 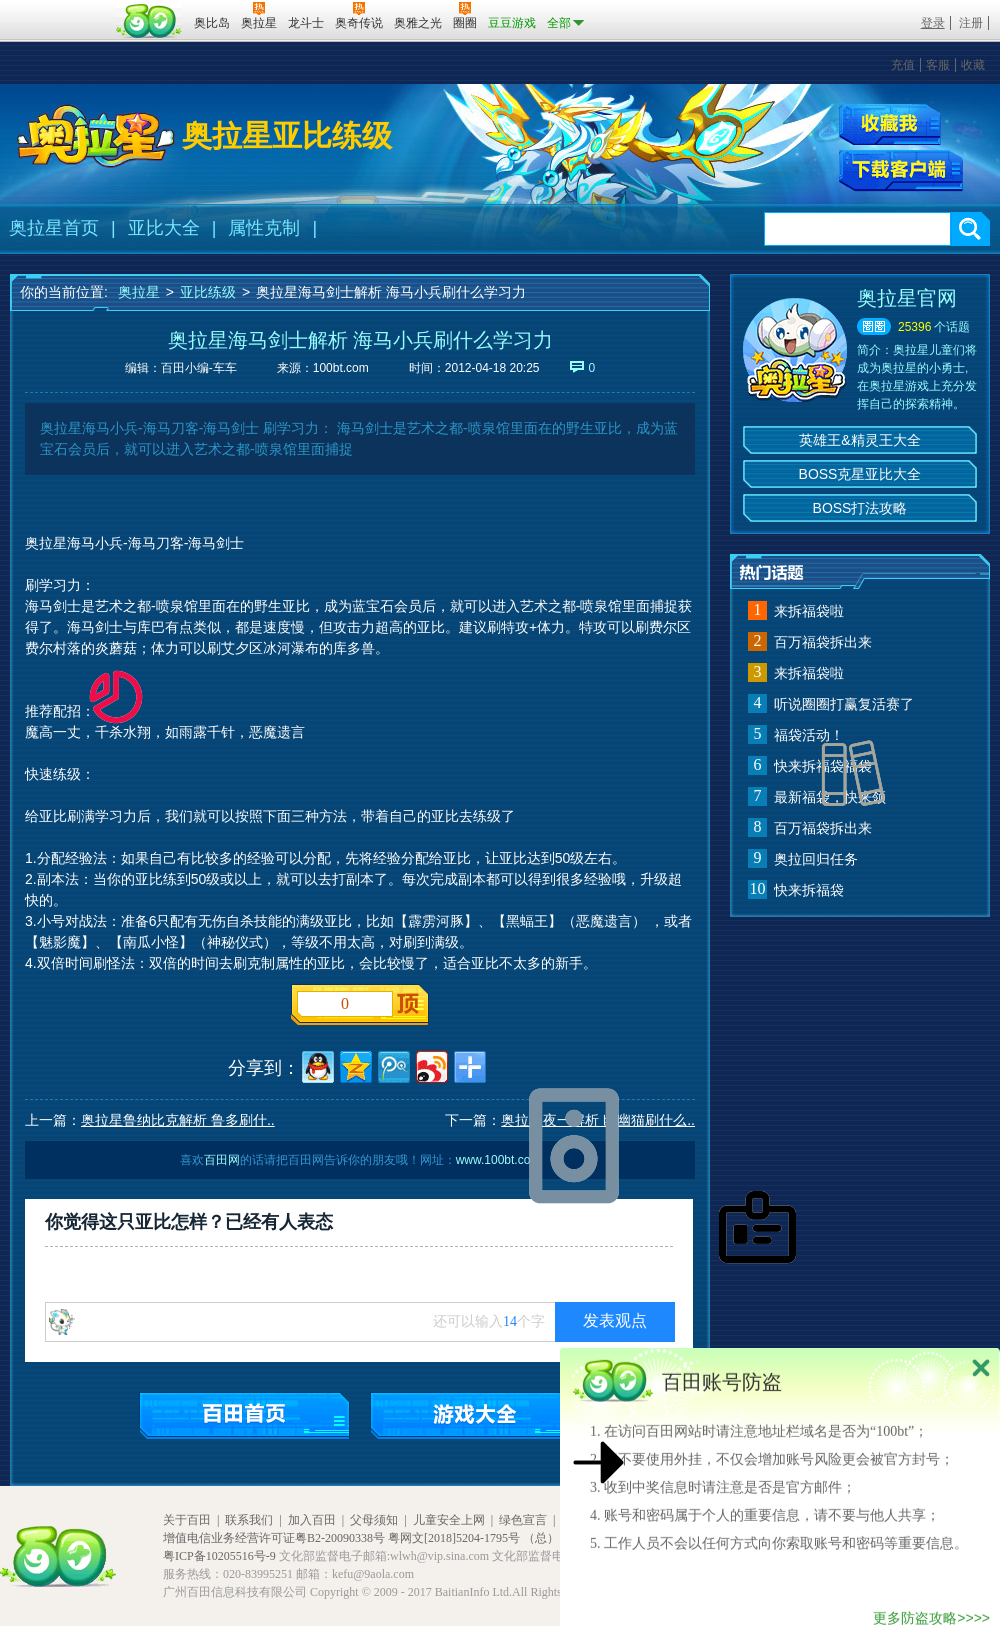 What do you see at coordinates (598, 1462) in the screenshot?
I see `navigate to the next item or screen` at bounding box center [598, 1462].